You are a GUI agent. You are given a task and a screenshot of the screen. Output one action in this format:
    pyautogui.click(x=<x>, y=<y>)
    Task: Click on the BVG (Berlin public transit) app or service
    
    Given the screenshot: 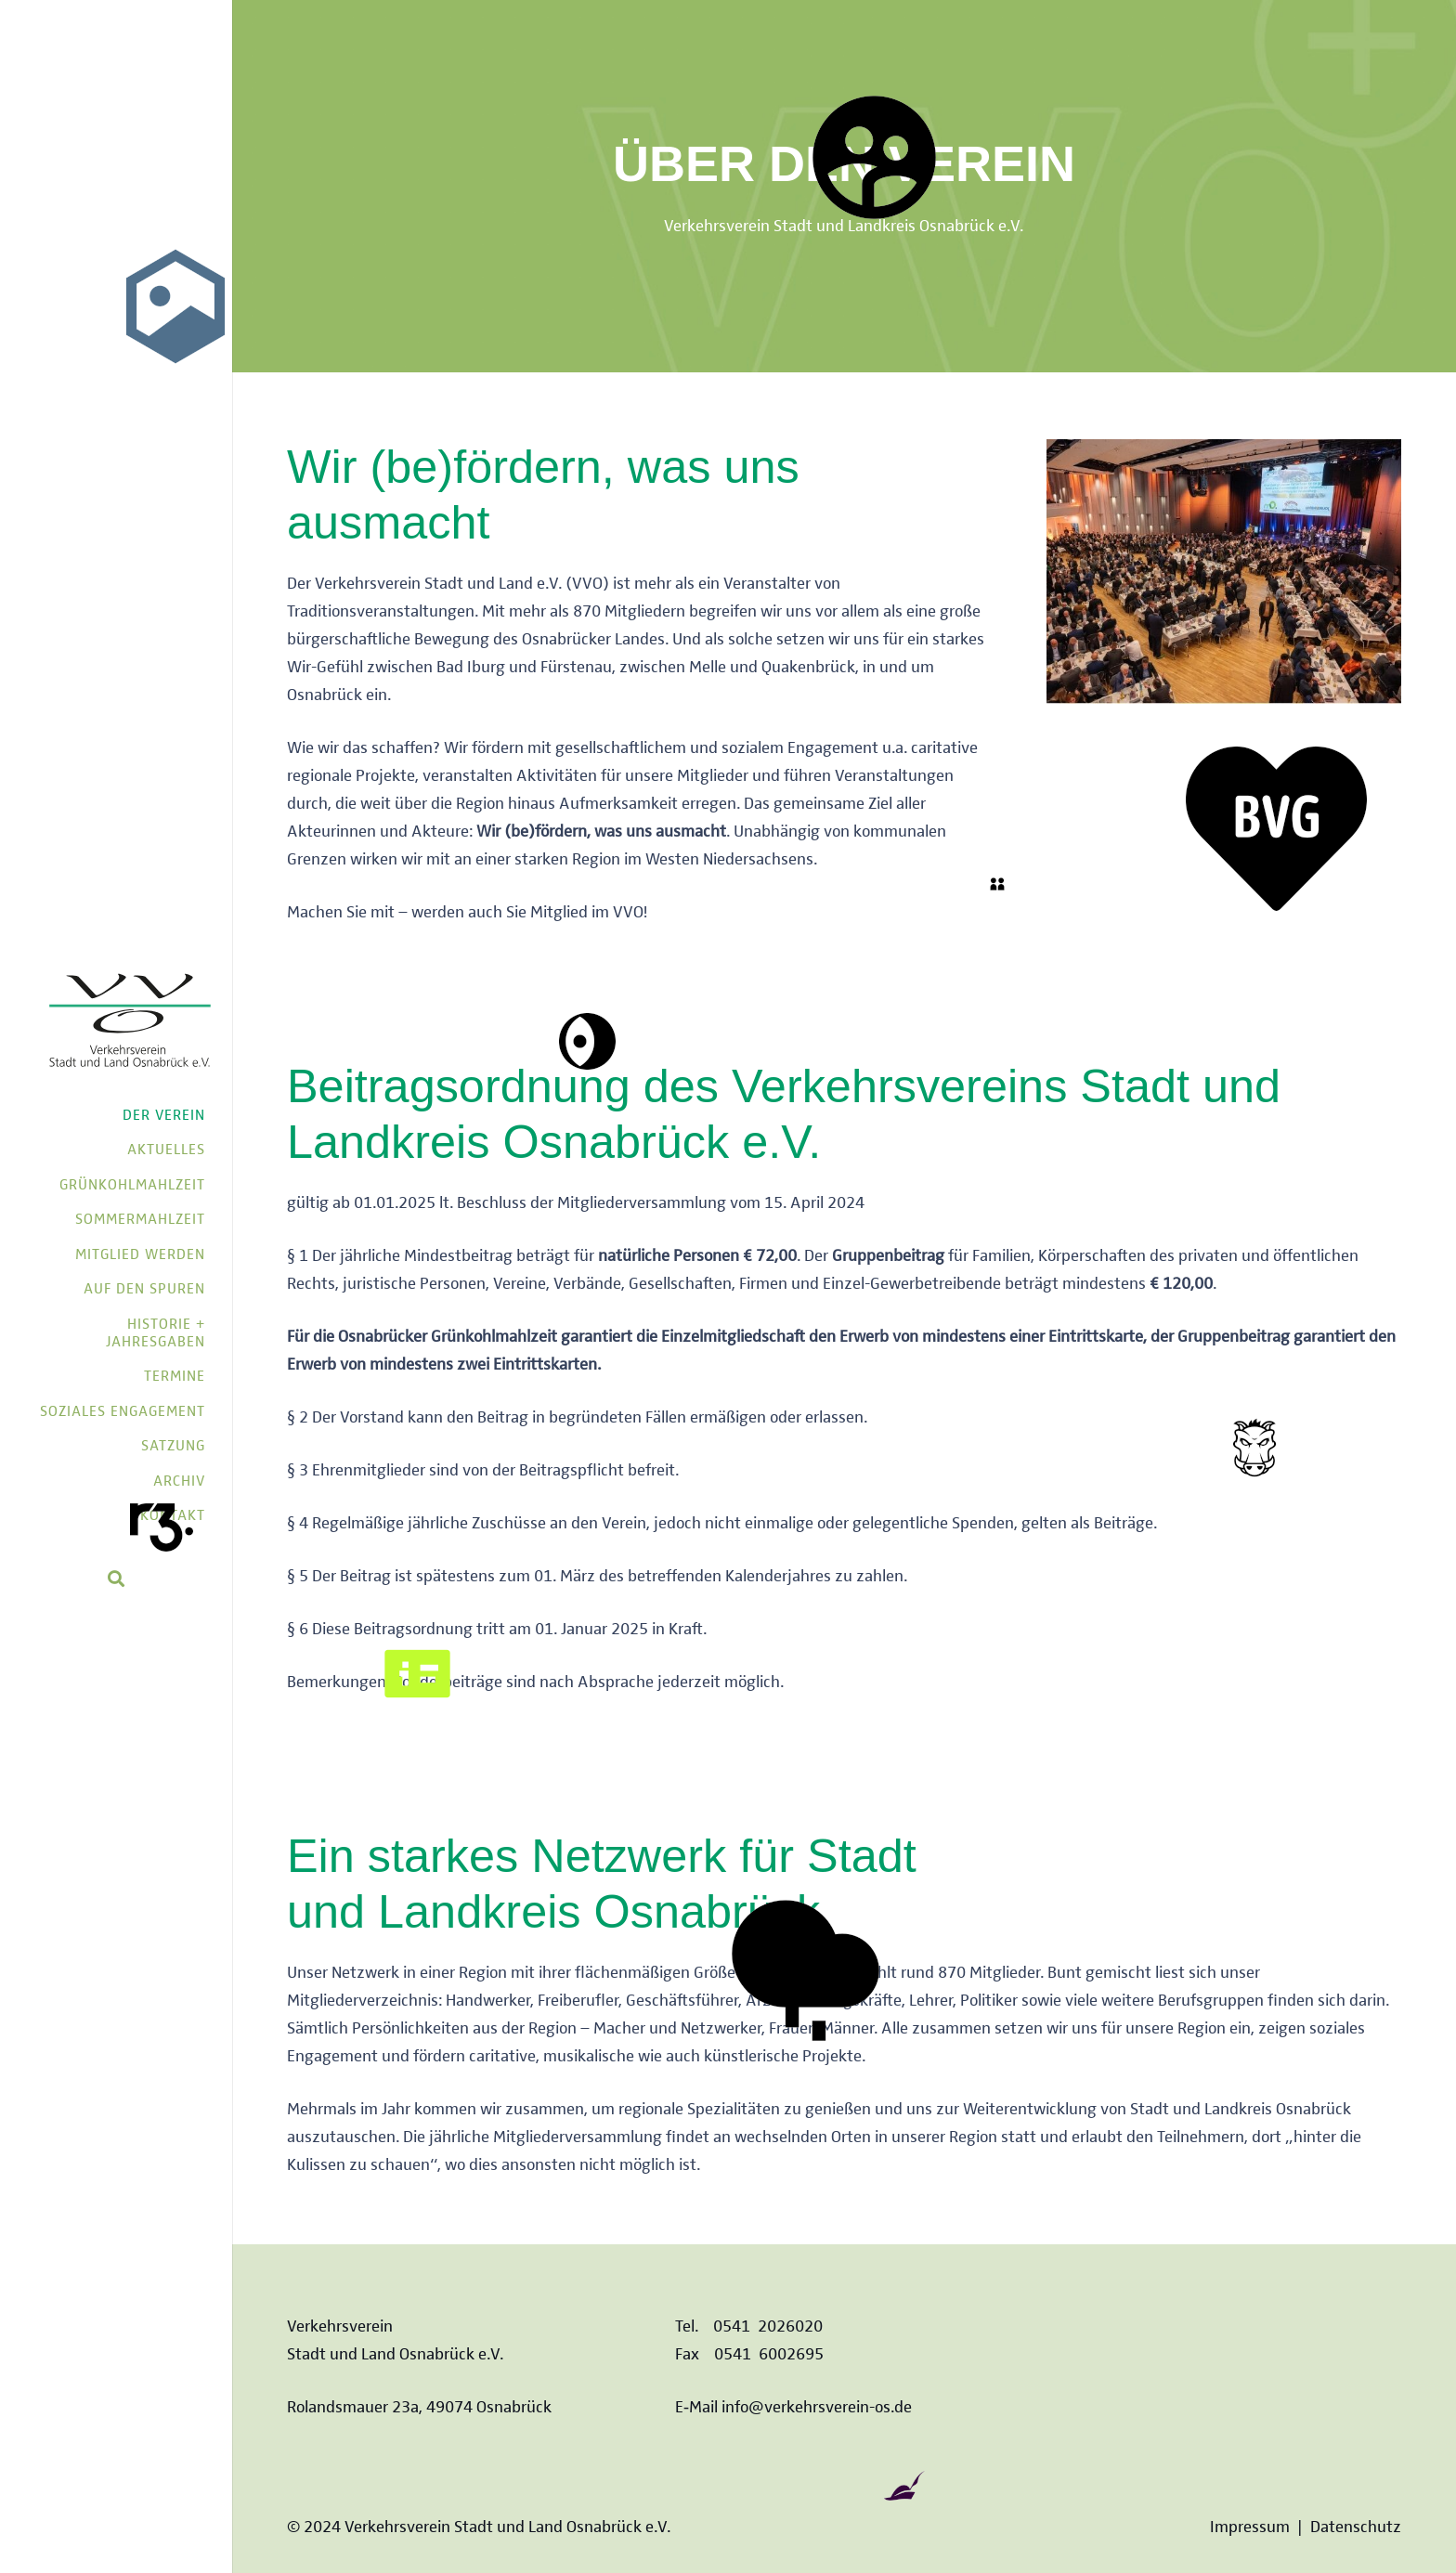 What is the action you would take?
    pyautogui.click(x=1276, y=828)
    